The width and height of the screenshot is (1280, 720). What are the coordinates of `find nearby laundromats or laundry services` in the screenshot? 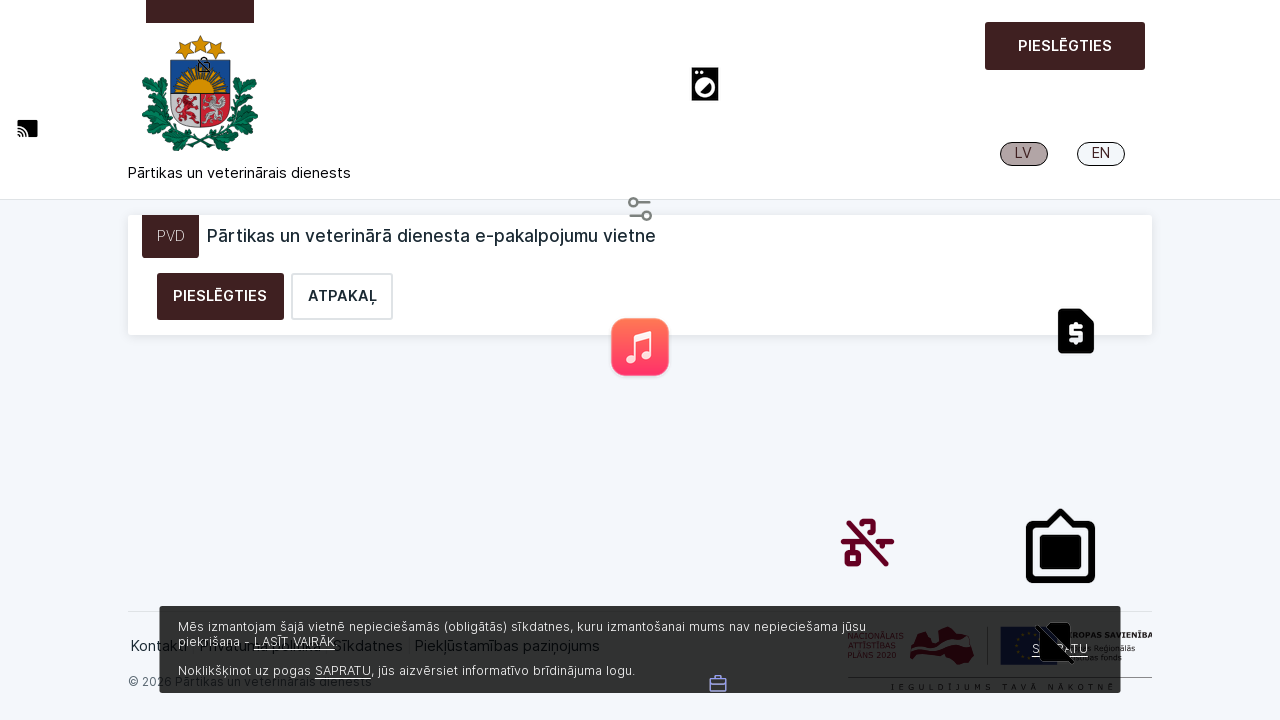 It's located at (705, 84).